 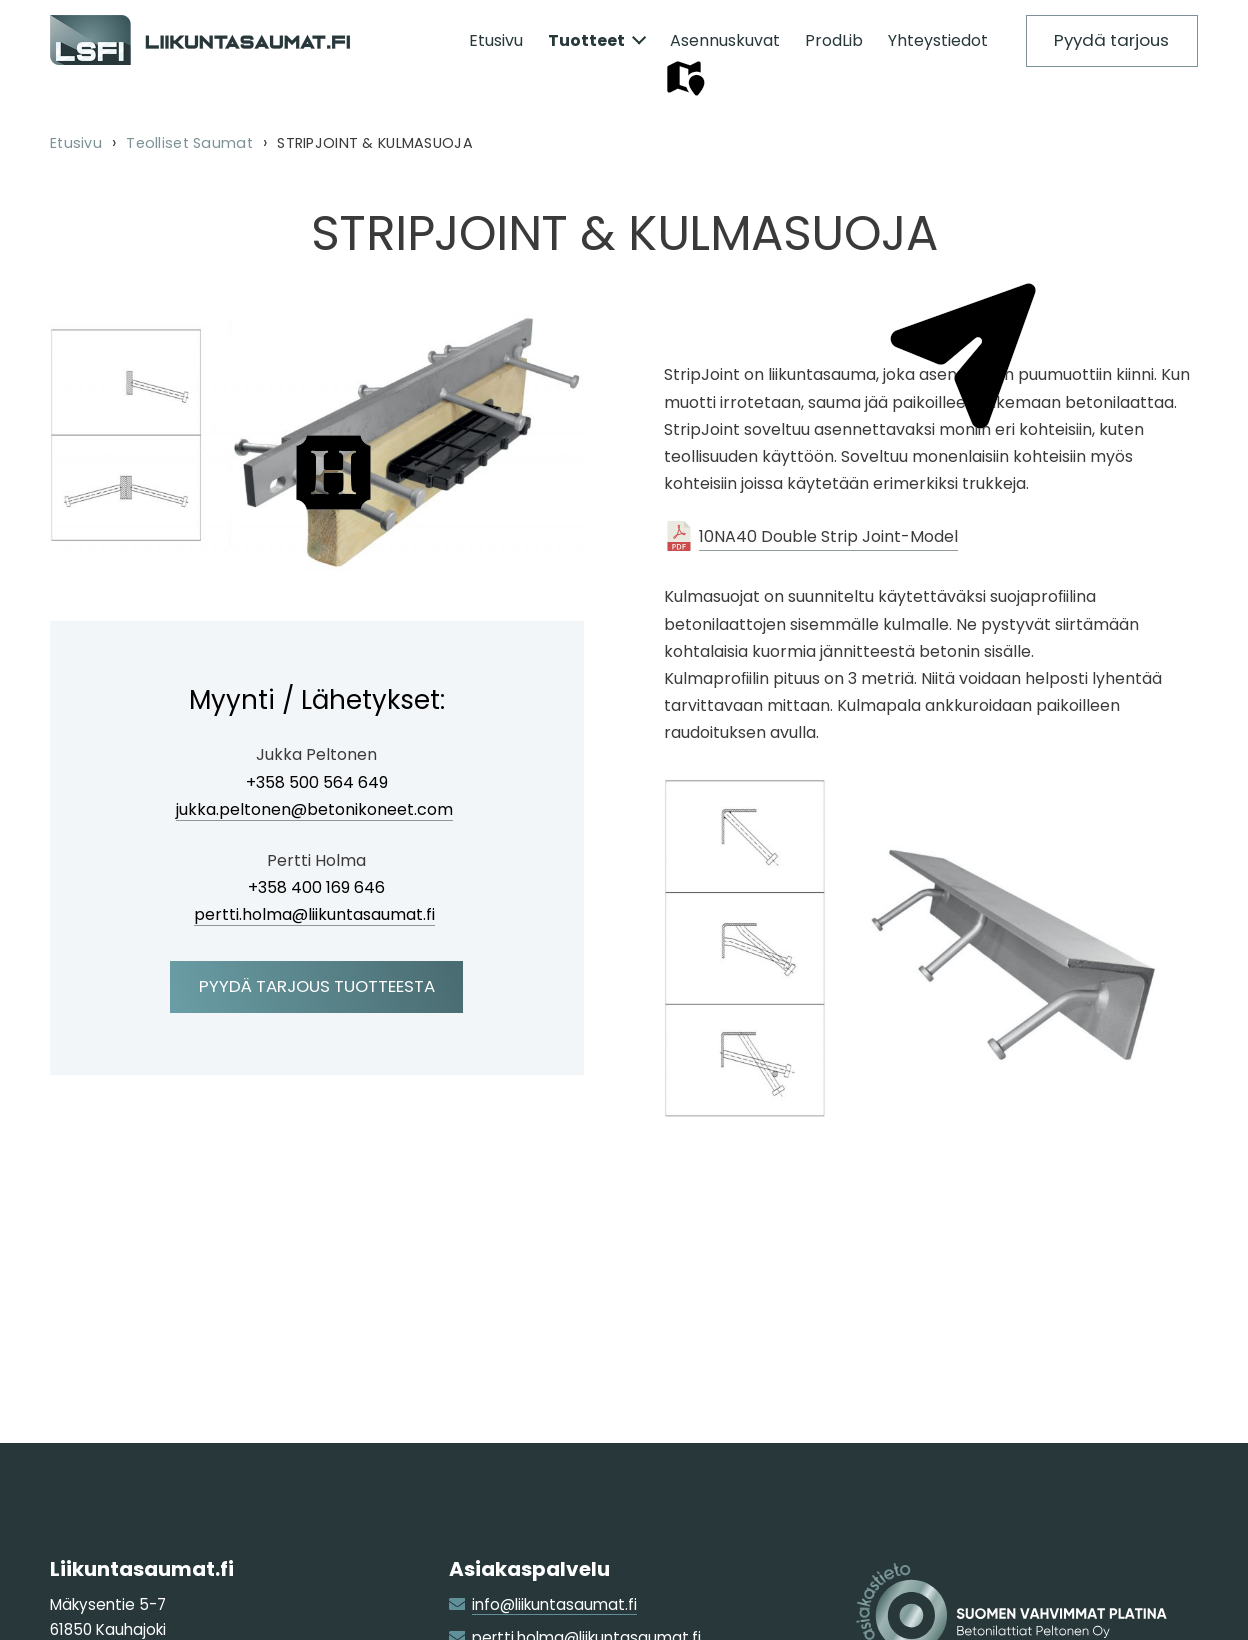 What do you see at coordinates (961, 357) in the screenshot?
I see `send a message` at bounding box center [961, 357].